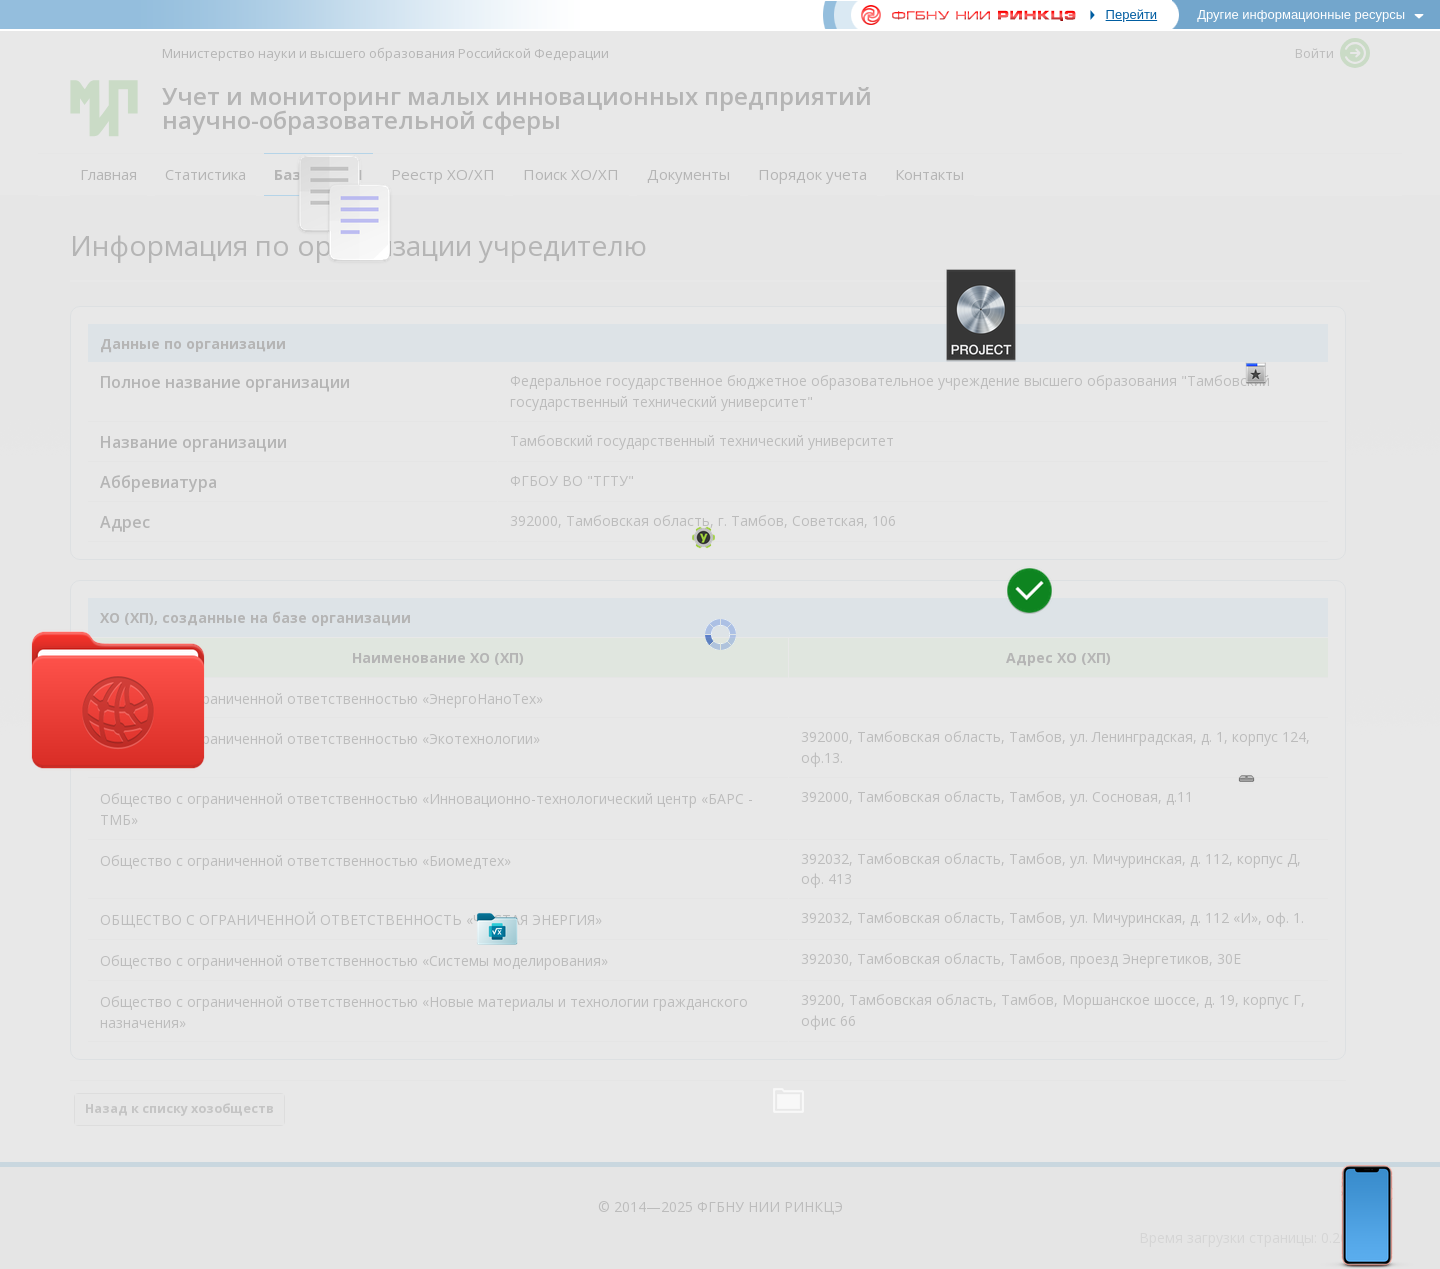 The width and height of the screenshot is (1440, 1269). Describe the element at coordinates (1367, 1217) in the screenshot. I see `iPhone XR device connected to your Mac` at that location.